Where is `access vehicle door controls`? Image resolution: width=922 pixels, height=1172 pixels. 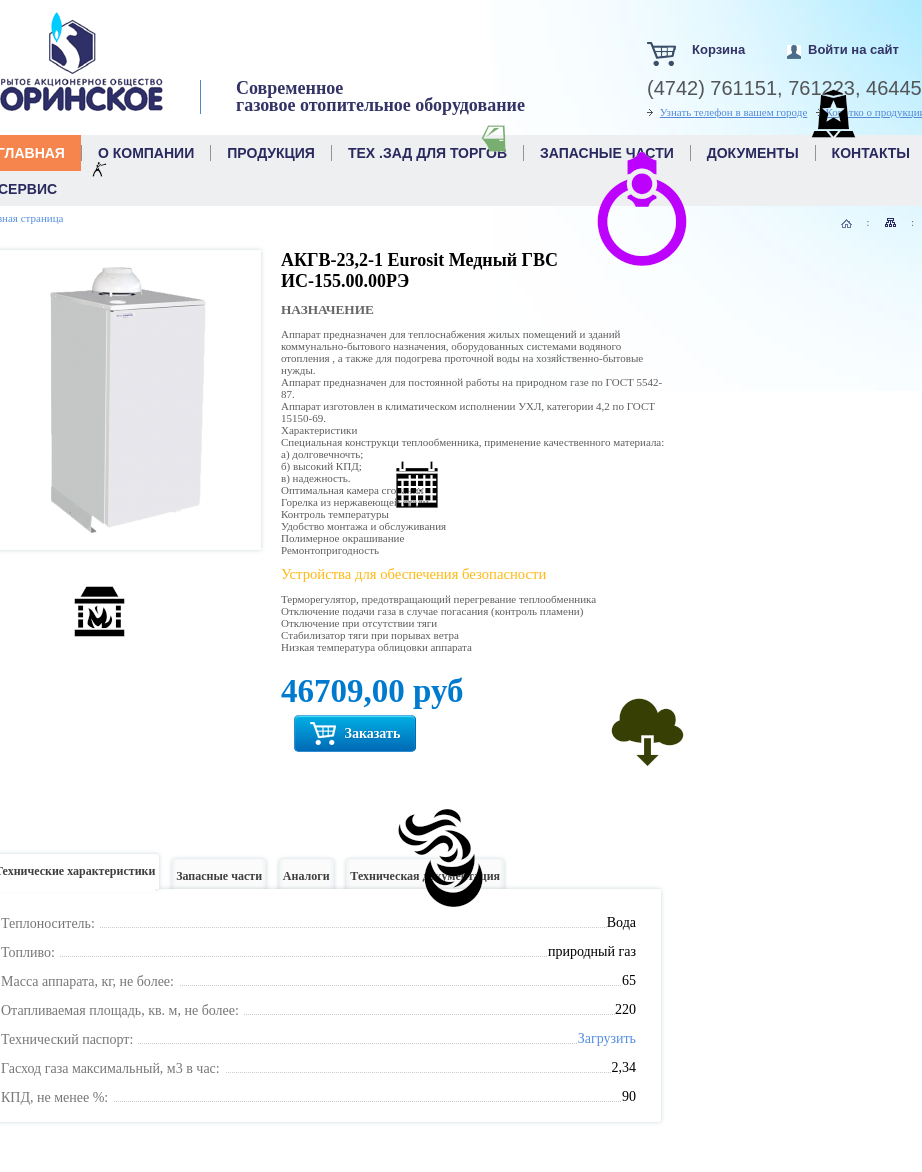 access vehicle door controls is located at coordinates (494, 138).